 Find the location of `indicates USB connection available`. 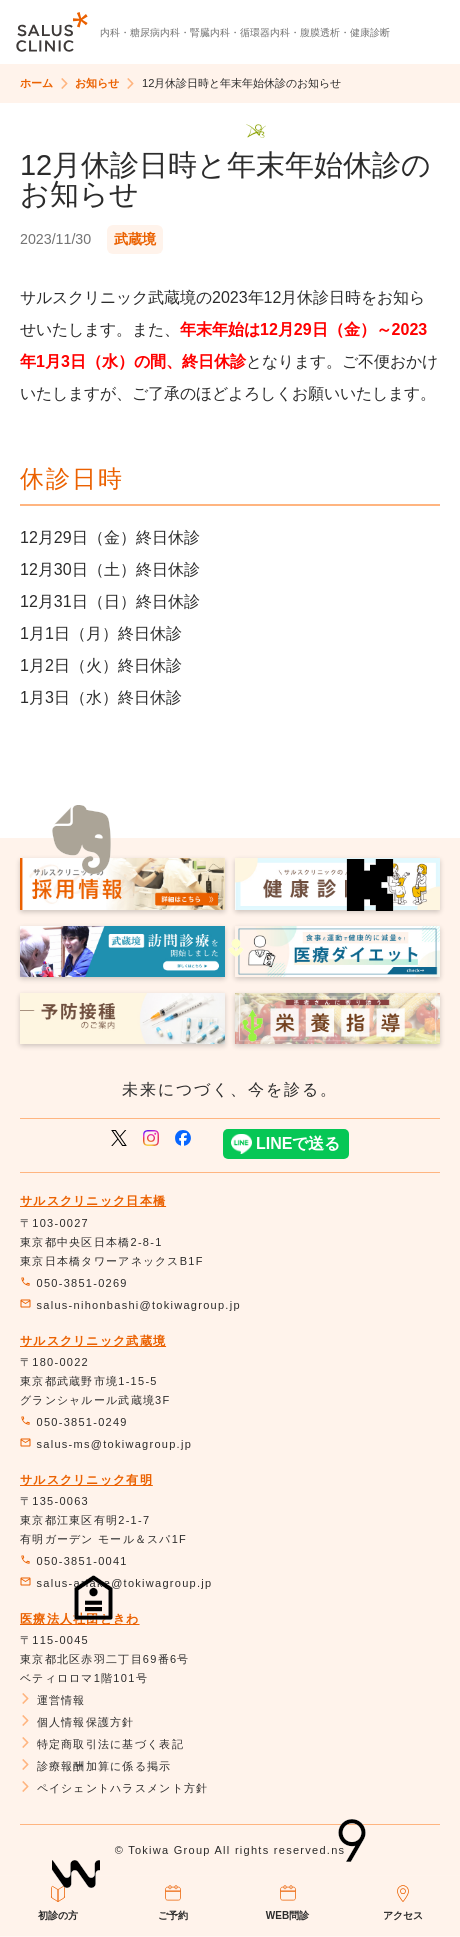

indicates USB connection available is located at coordinates (252, 1025).